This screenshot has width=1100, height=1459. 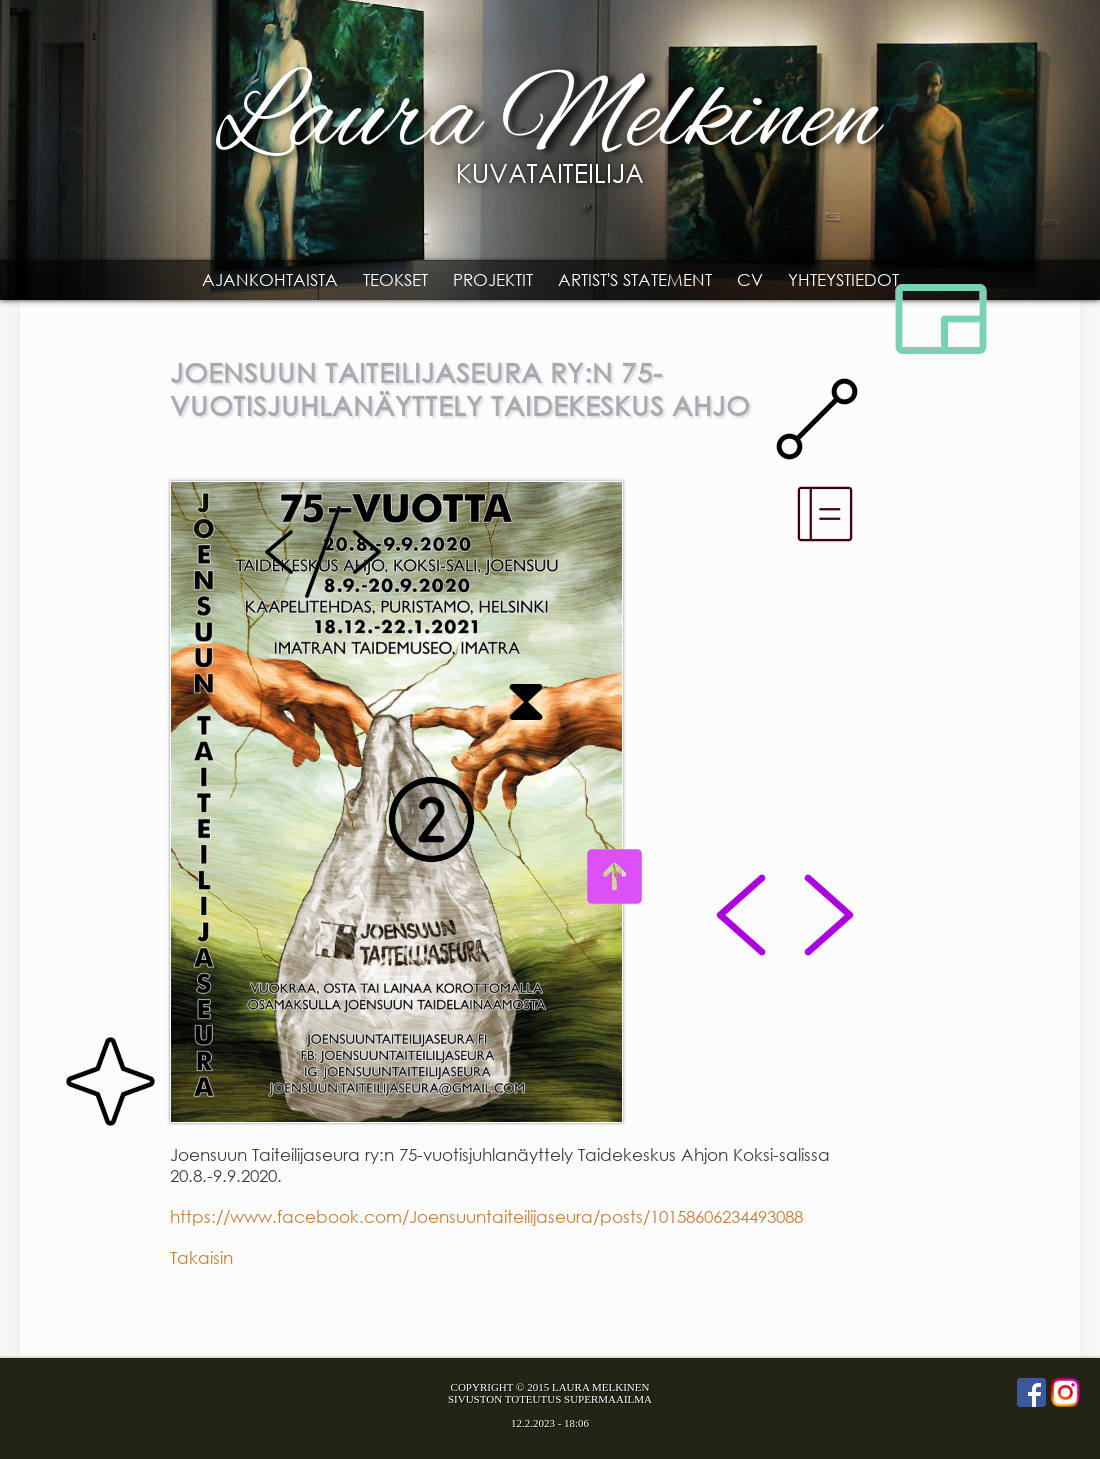 I want to click on enable picture-in-picture mode, so click(x=941, y=319).